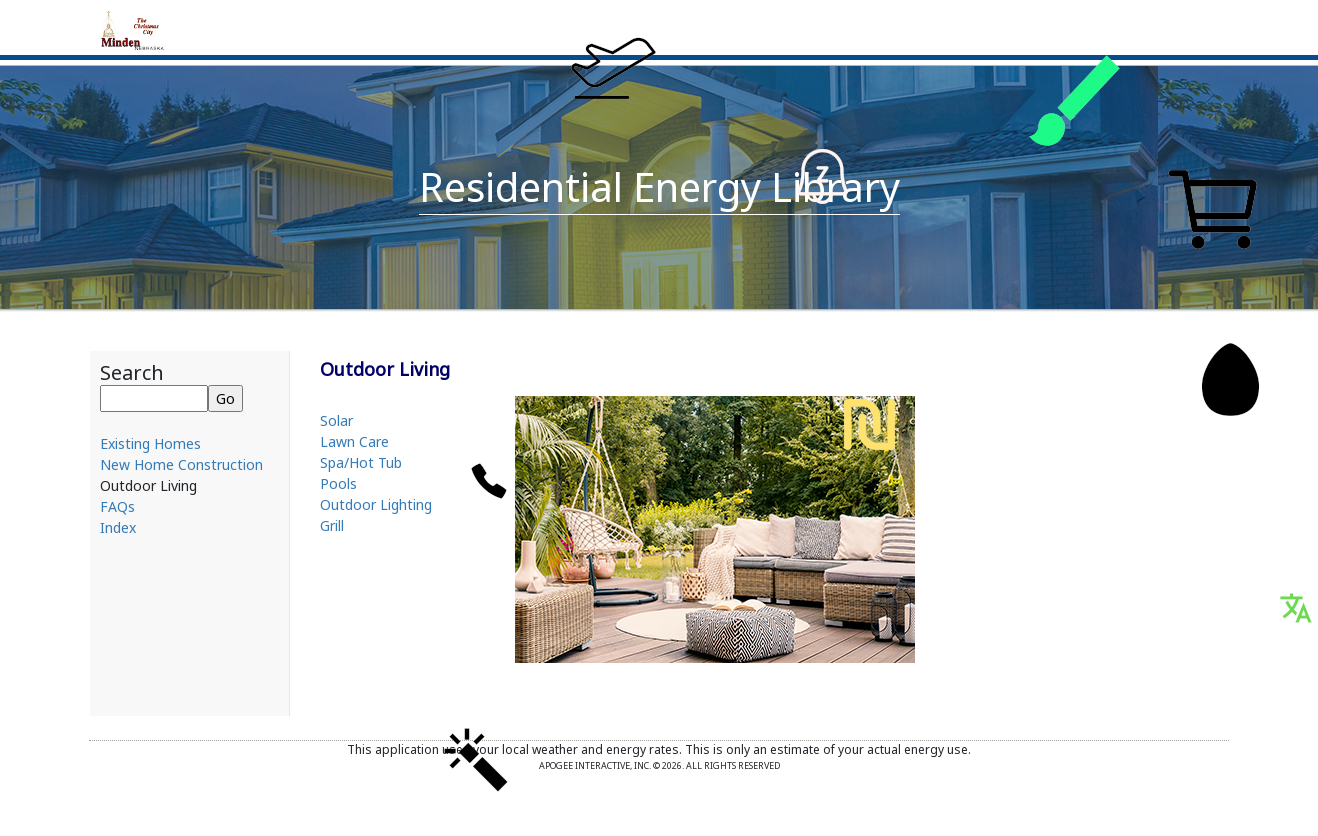 This screenshot has width=1318, height=836. What do you see at coordinates (869, 424) in the screenshot?
I see `view prices in Israeli shekels` at bounding box center [869, 424].